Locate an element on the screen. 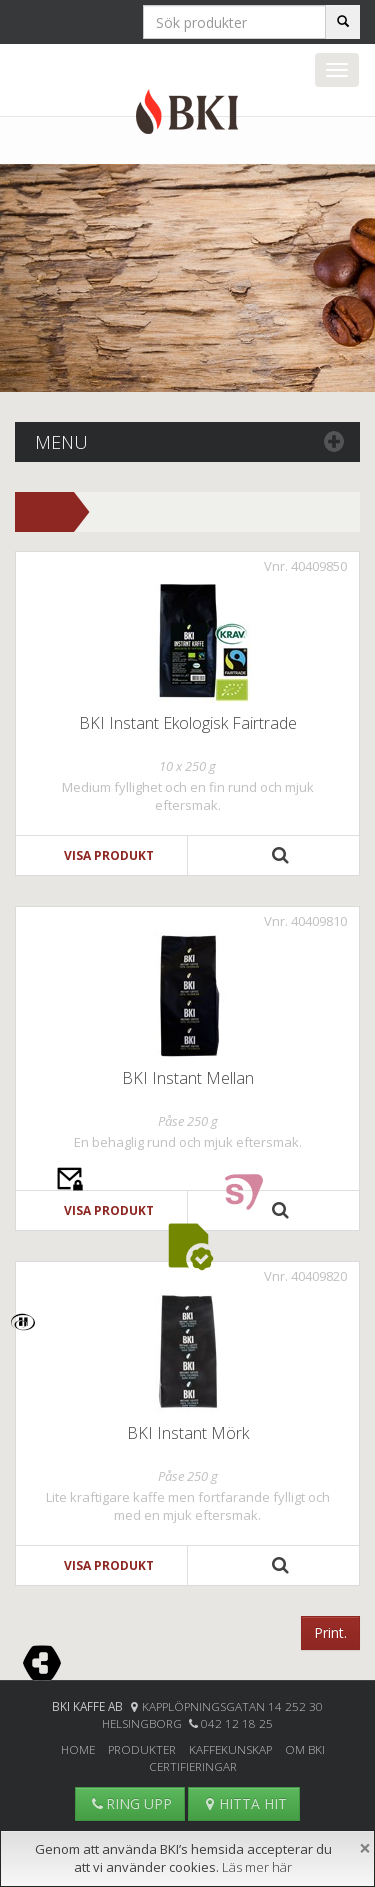 The image size is (375, 1887). view verified contract or document is located at coordinates (188, 1245).